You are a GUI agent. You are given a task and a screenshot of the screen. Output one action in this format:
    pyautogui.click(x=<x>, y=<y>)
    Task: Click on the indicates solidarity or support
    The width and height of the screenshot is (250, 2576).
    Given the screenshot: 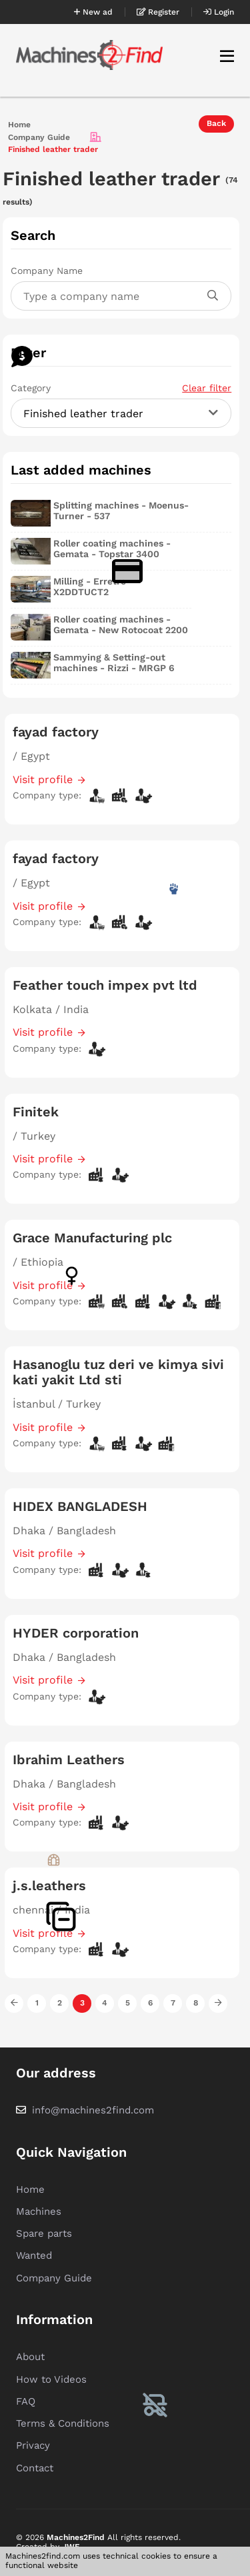 What is the action you would take?
    pyautogui.click(x=173, y=888)
    